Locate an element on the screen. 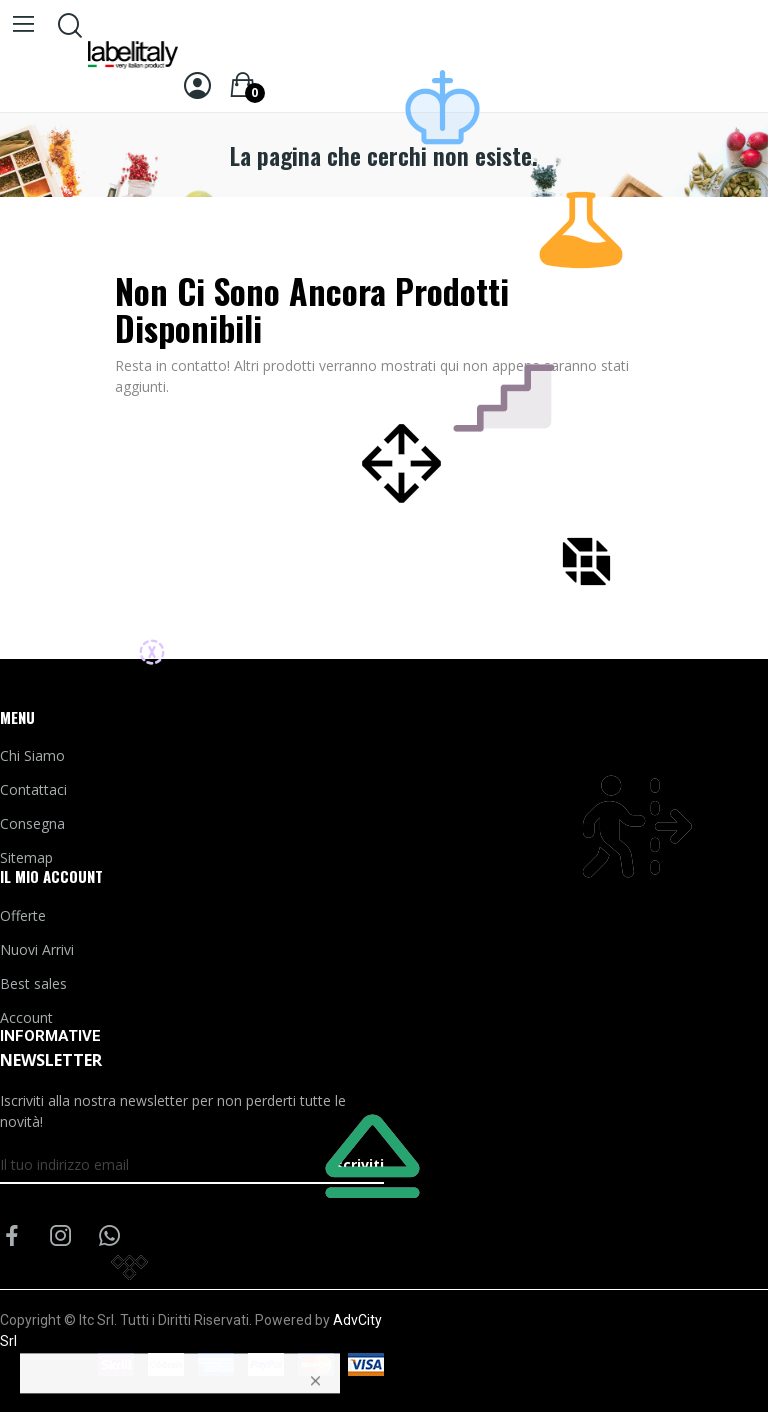 Image resolution: width=768 pixels, height=1412 pixels. open the Tidal music streaming app is located at coordinates (129, 1266).